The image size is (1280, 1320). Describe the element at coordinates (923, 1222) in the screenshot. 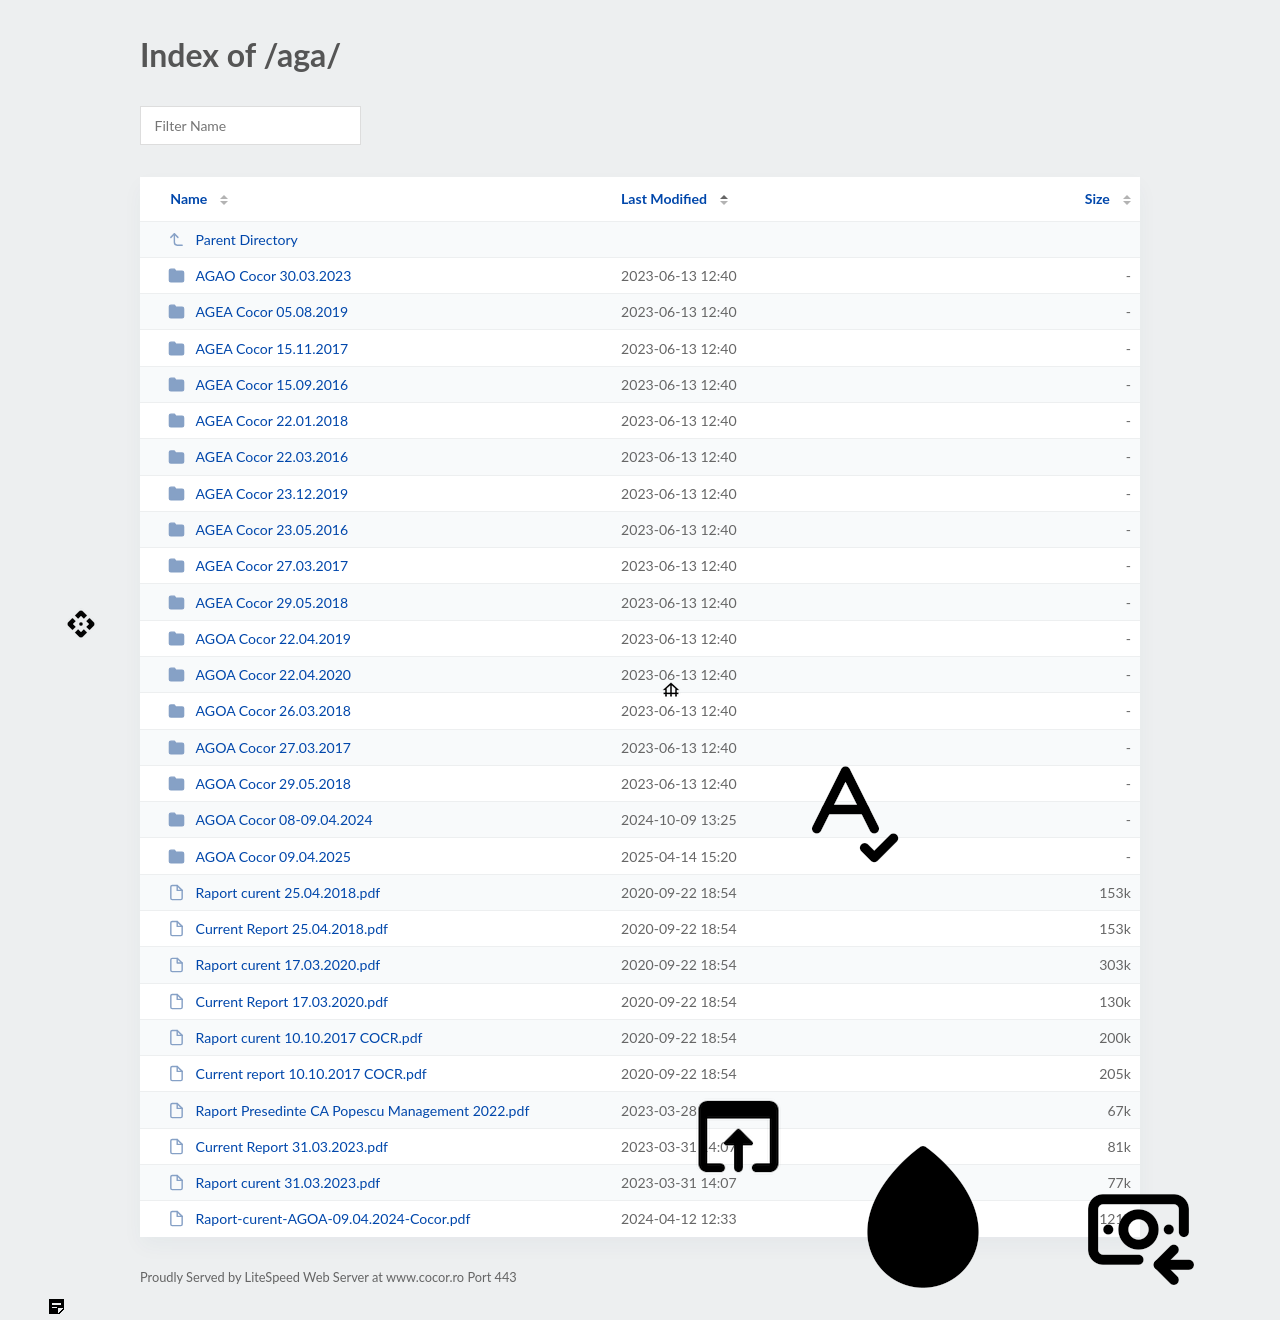

I see `indicates water or liquid-related feature` at that location.